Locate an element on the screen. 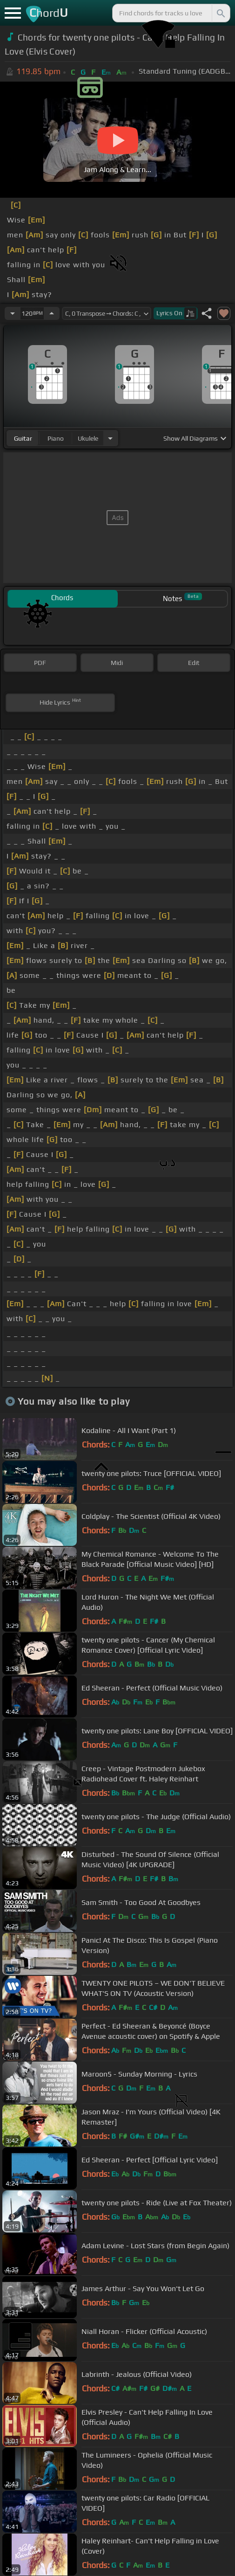  maximize a window or panel is located at coordinates (223, 1460).